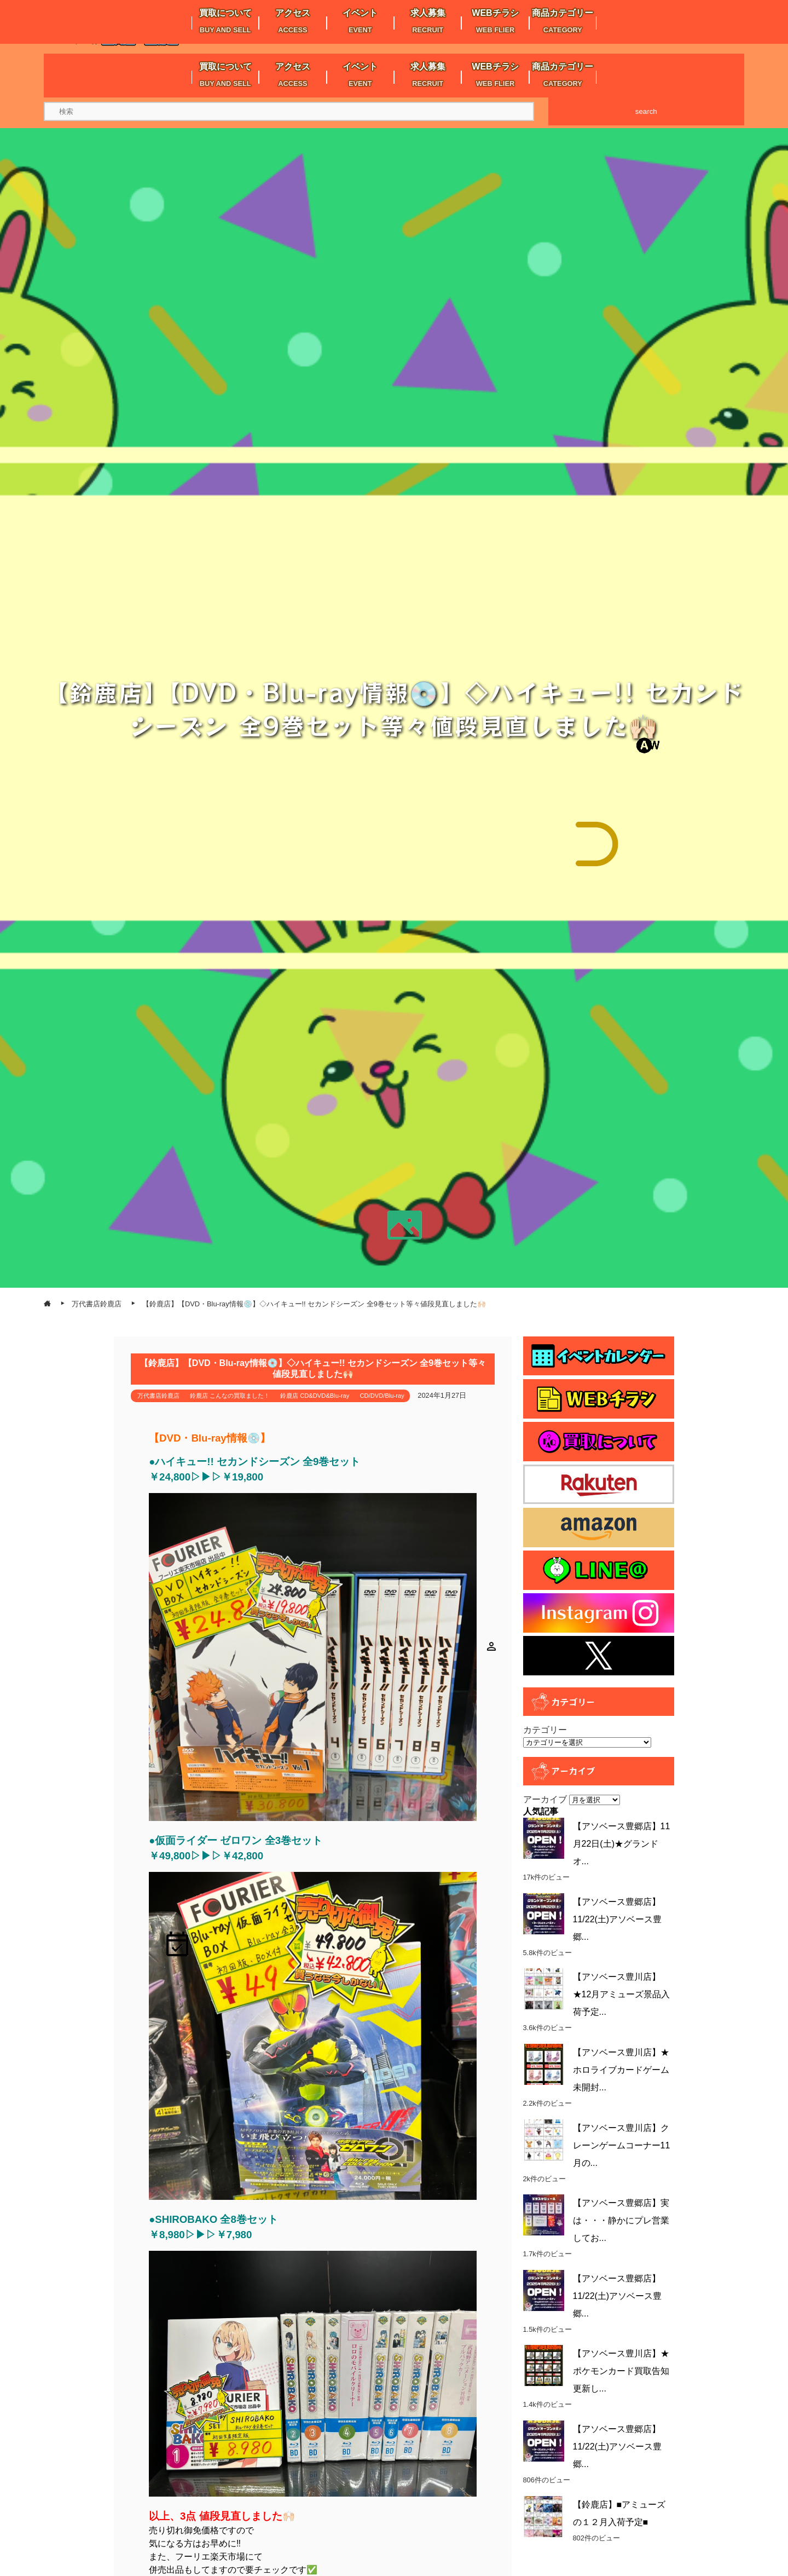  I want to click on view image or photo, so click(404, 1225).